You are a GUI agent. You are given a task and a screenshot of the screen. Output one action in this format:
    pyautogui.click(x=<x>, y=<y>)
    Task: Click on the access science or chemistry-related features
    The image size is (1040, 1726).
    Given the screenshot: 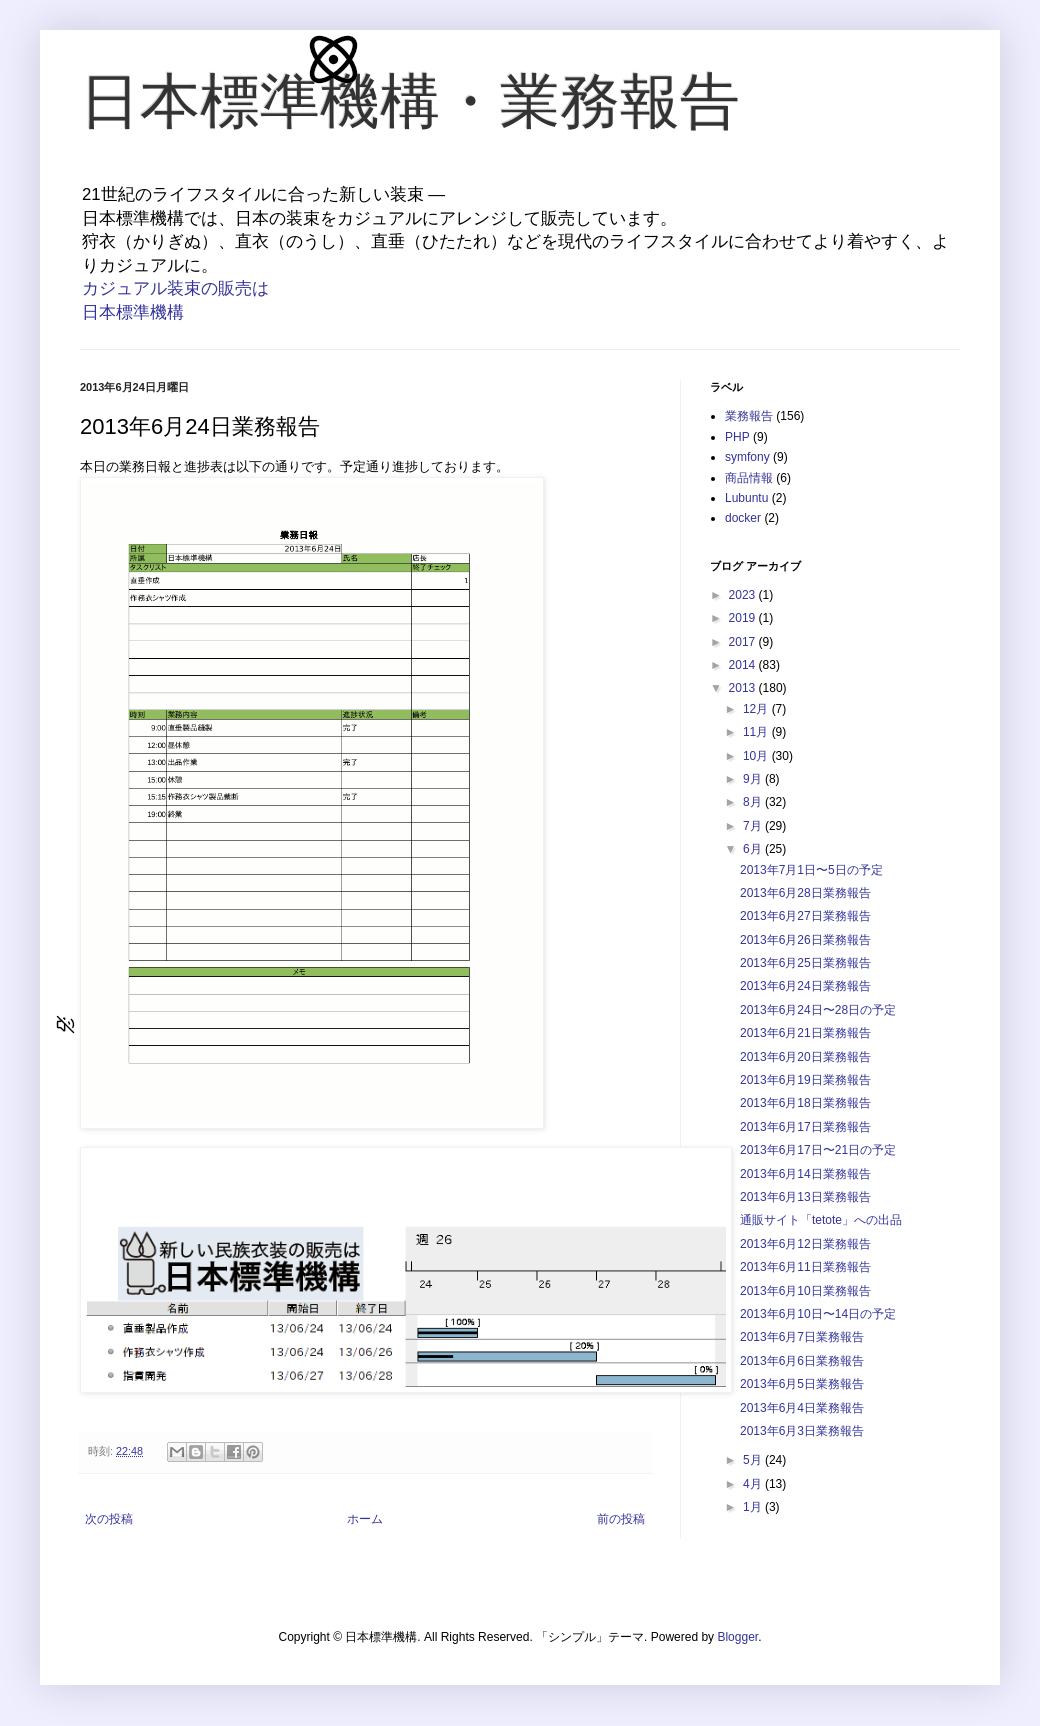 What is the action you would take?
    pyautogui.click(x=333, y=59)
    